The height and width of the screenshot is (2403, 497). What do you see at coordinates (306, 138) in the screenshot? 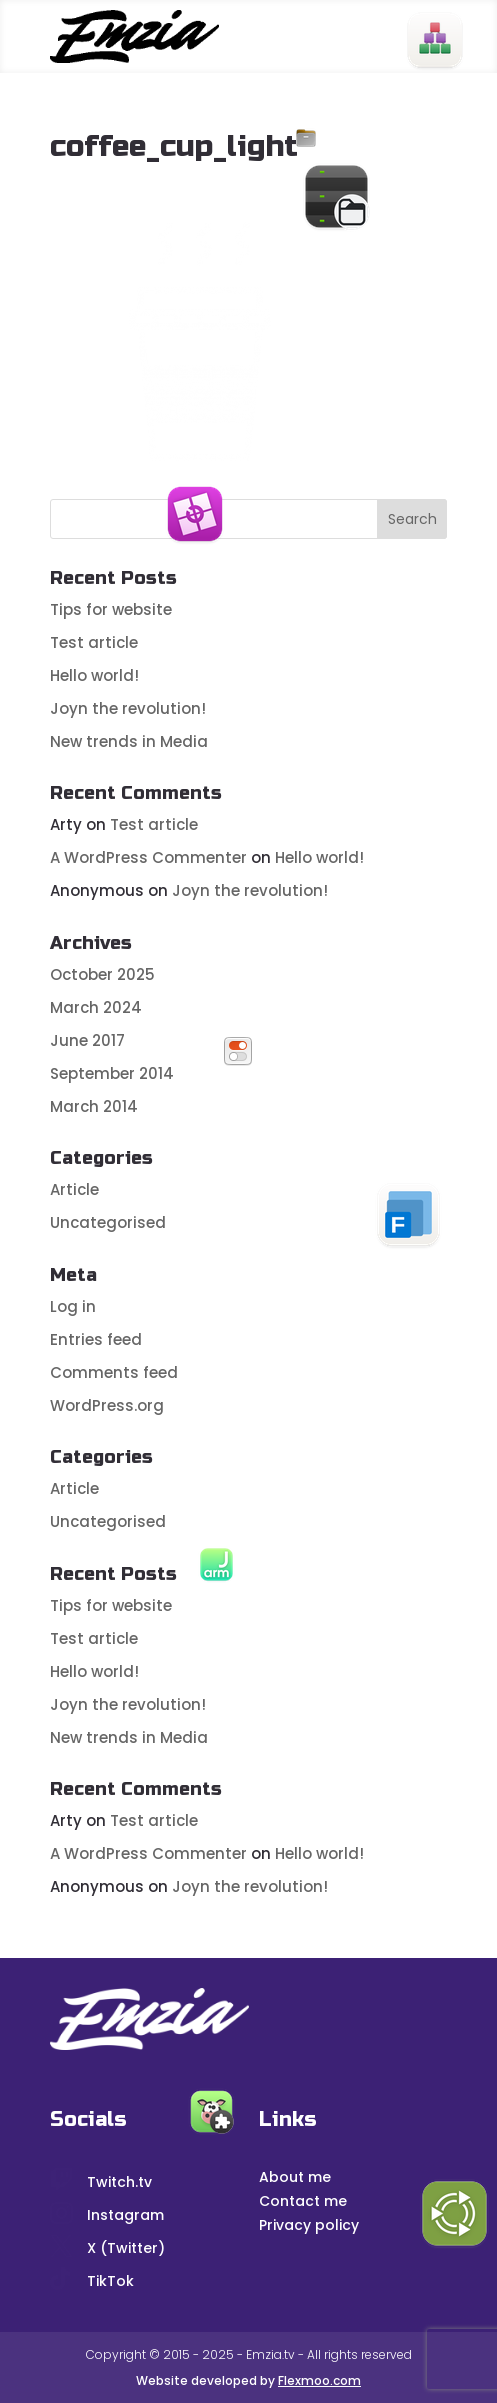
I see `open the file manager application` at bounding box center [306, 138].